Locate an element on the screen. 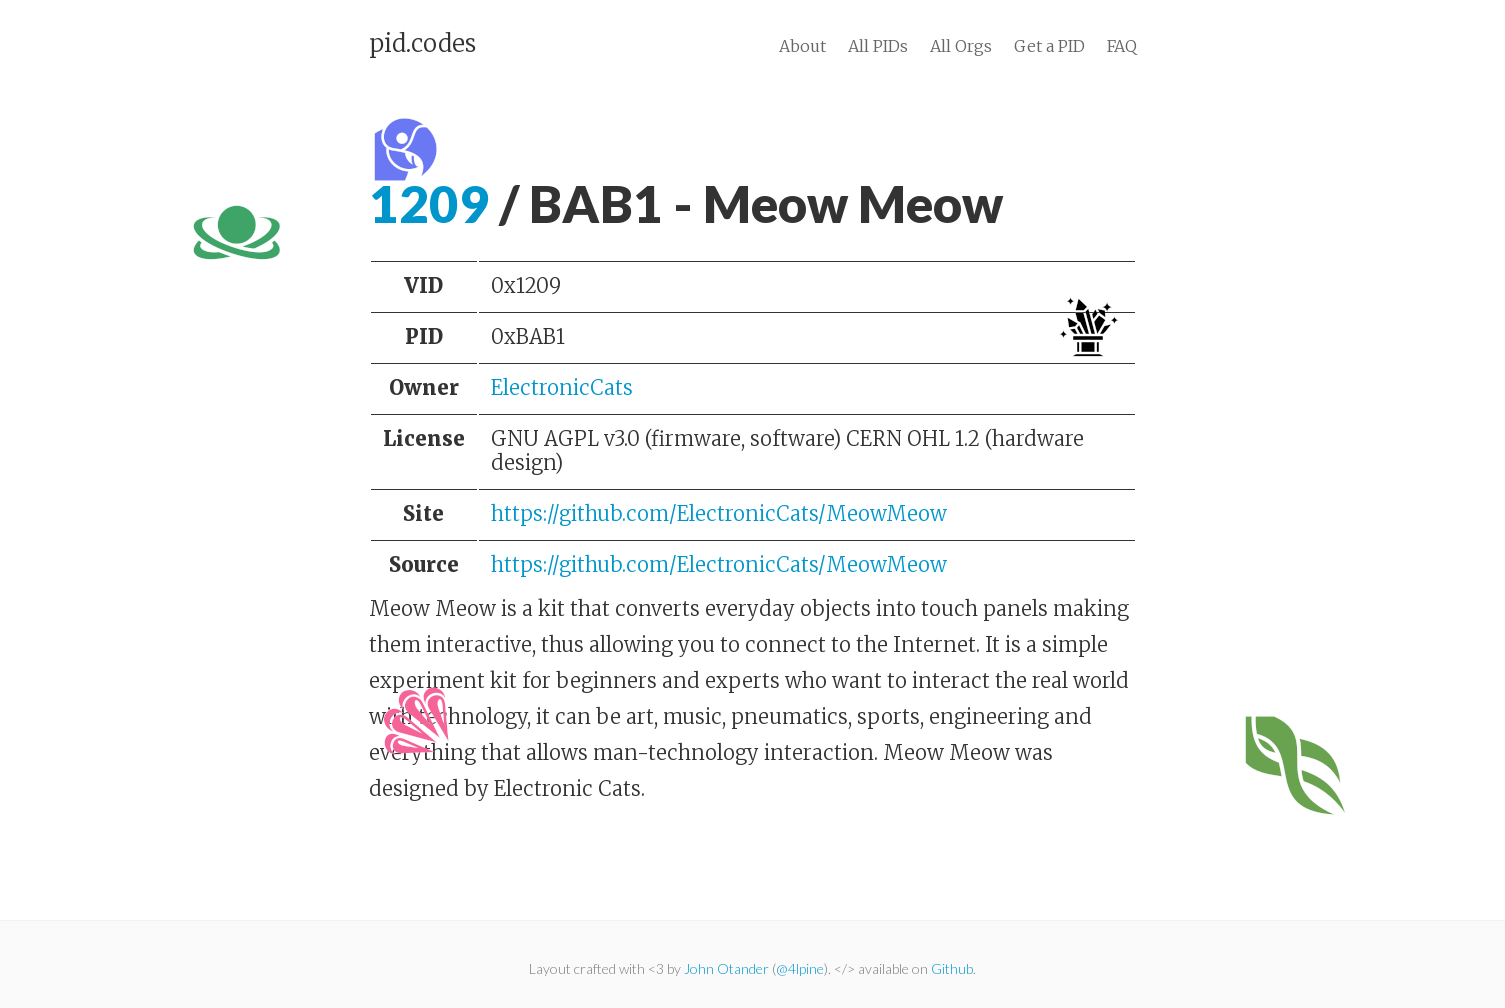 The width and height of the screenshot is (1505, 1008). access the crystal shrine location in-game is located at coordinates (1088, 327).